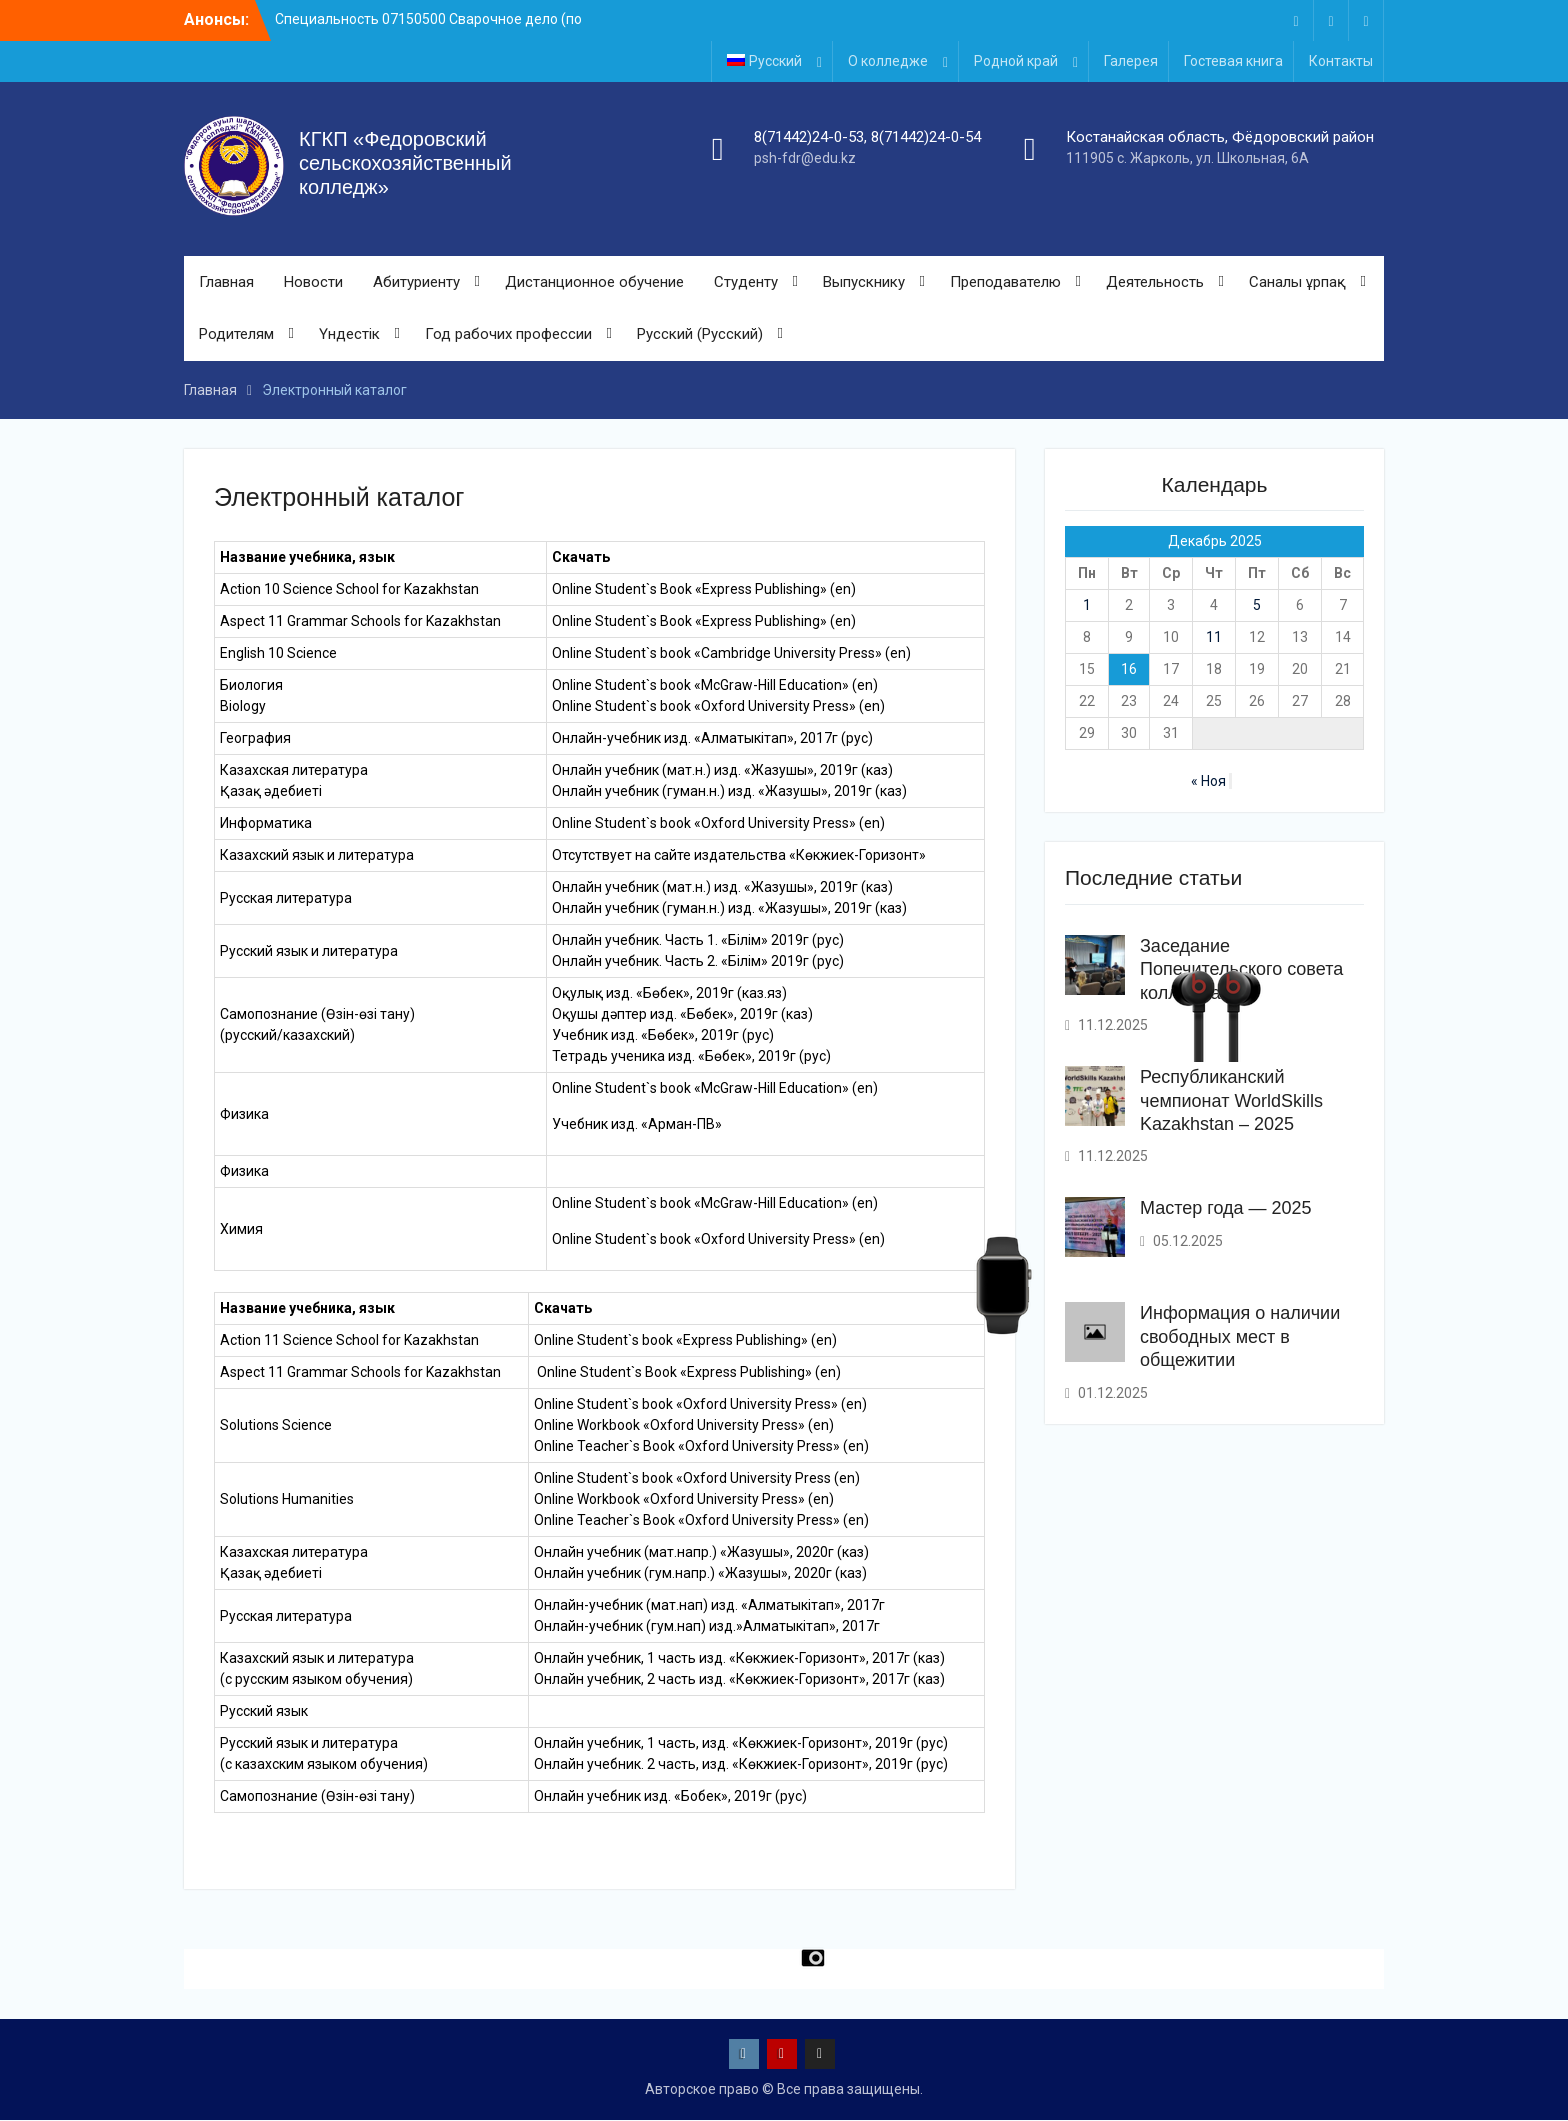 This screenshot has height=2121, width=1568. I want to click on ipod shuffle device in sidebar, so click(813, 1957).